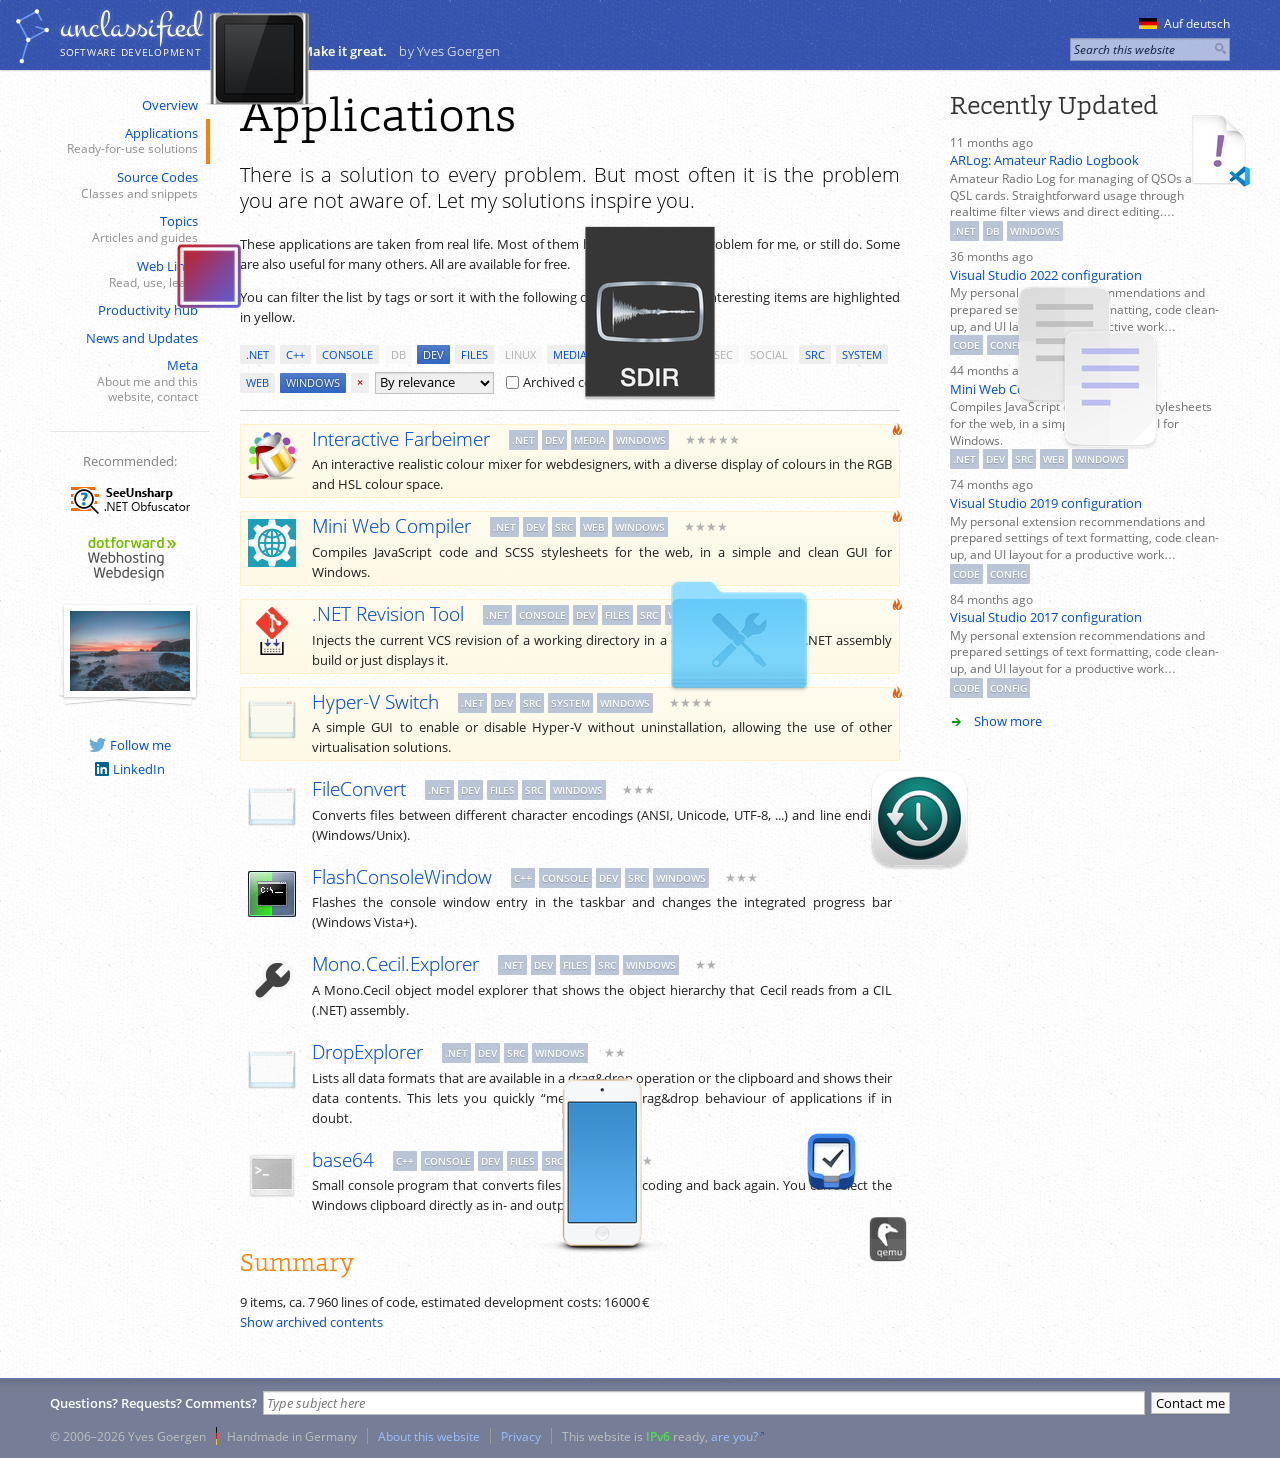 The height and width of the screenshot is (1458, 1280). What do you see at coordinates (1087, 365) in the screenshot?
I see `copy selected content to clipboard` at bounding box center [1087, 365].